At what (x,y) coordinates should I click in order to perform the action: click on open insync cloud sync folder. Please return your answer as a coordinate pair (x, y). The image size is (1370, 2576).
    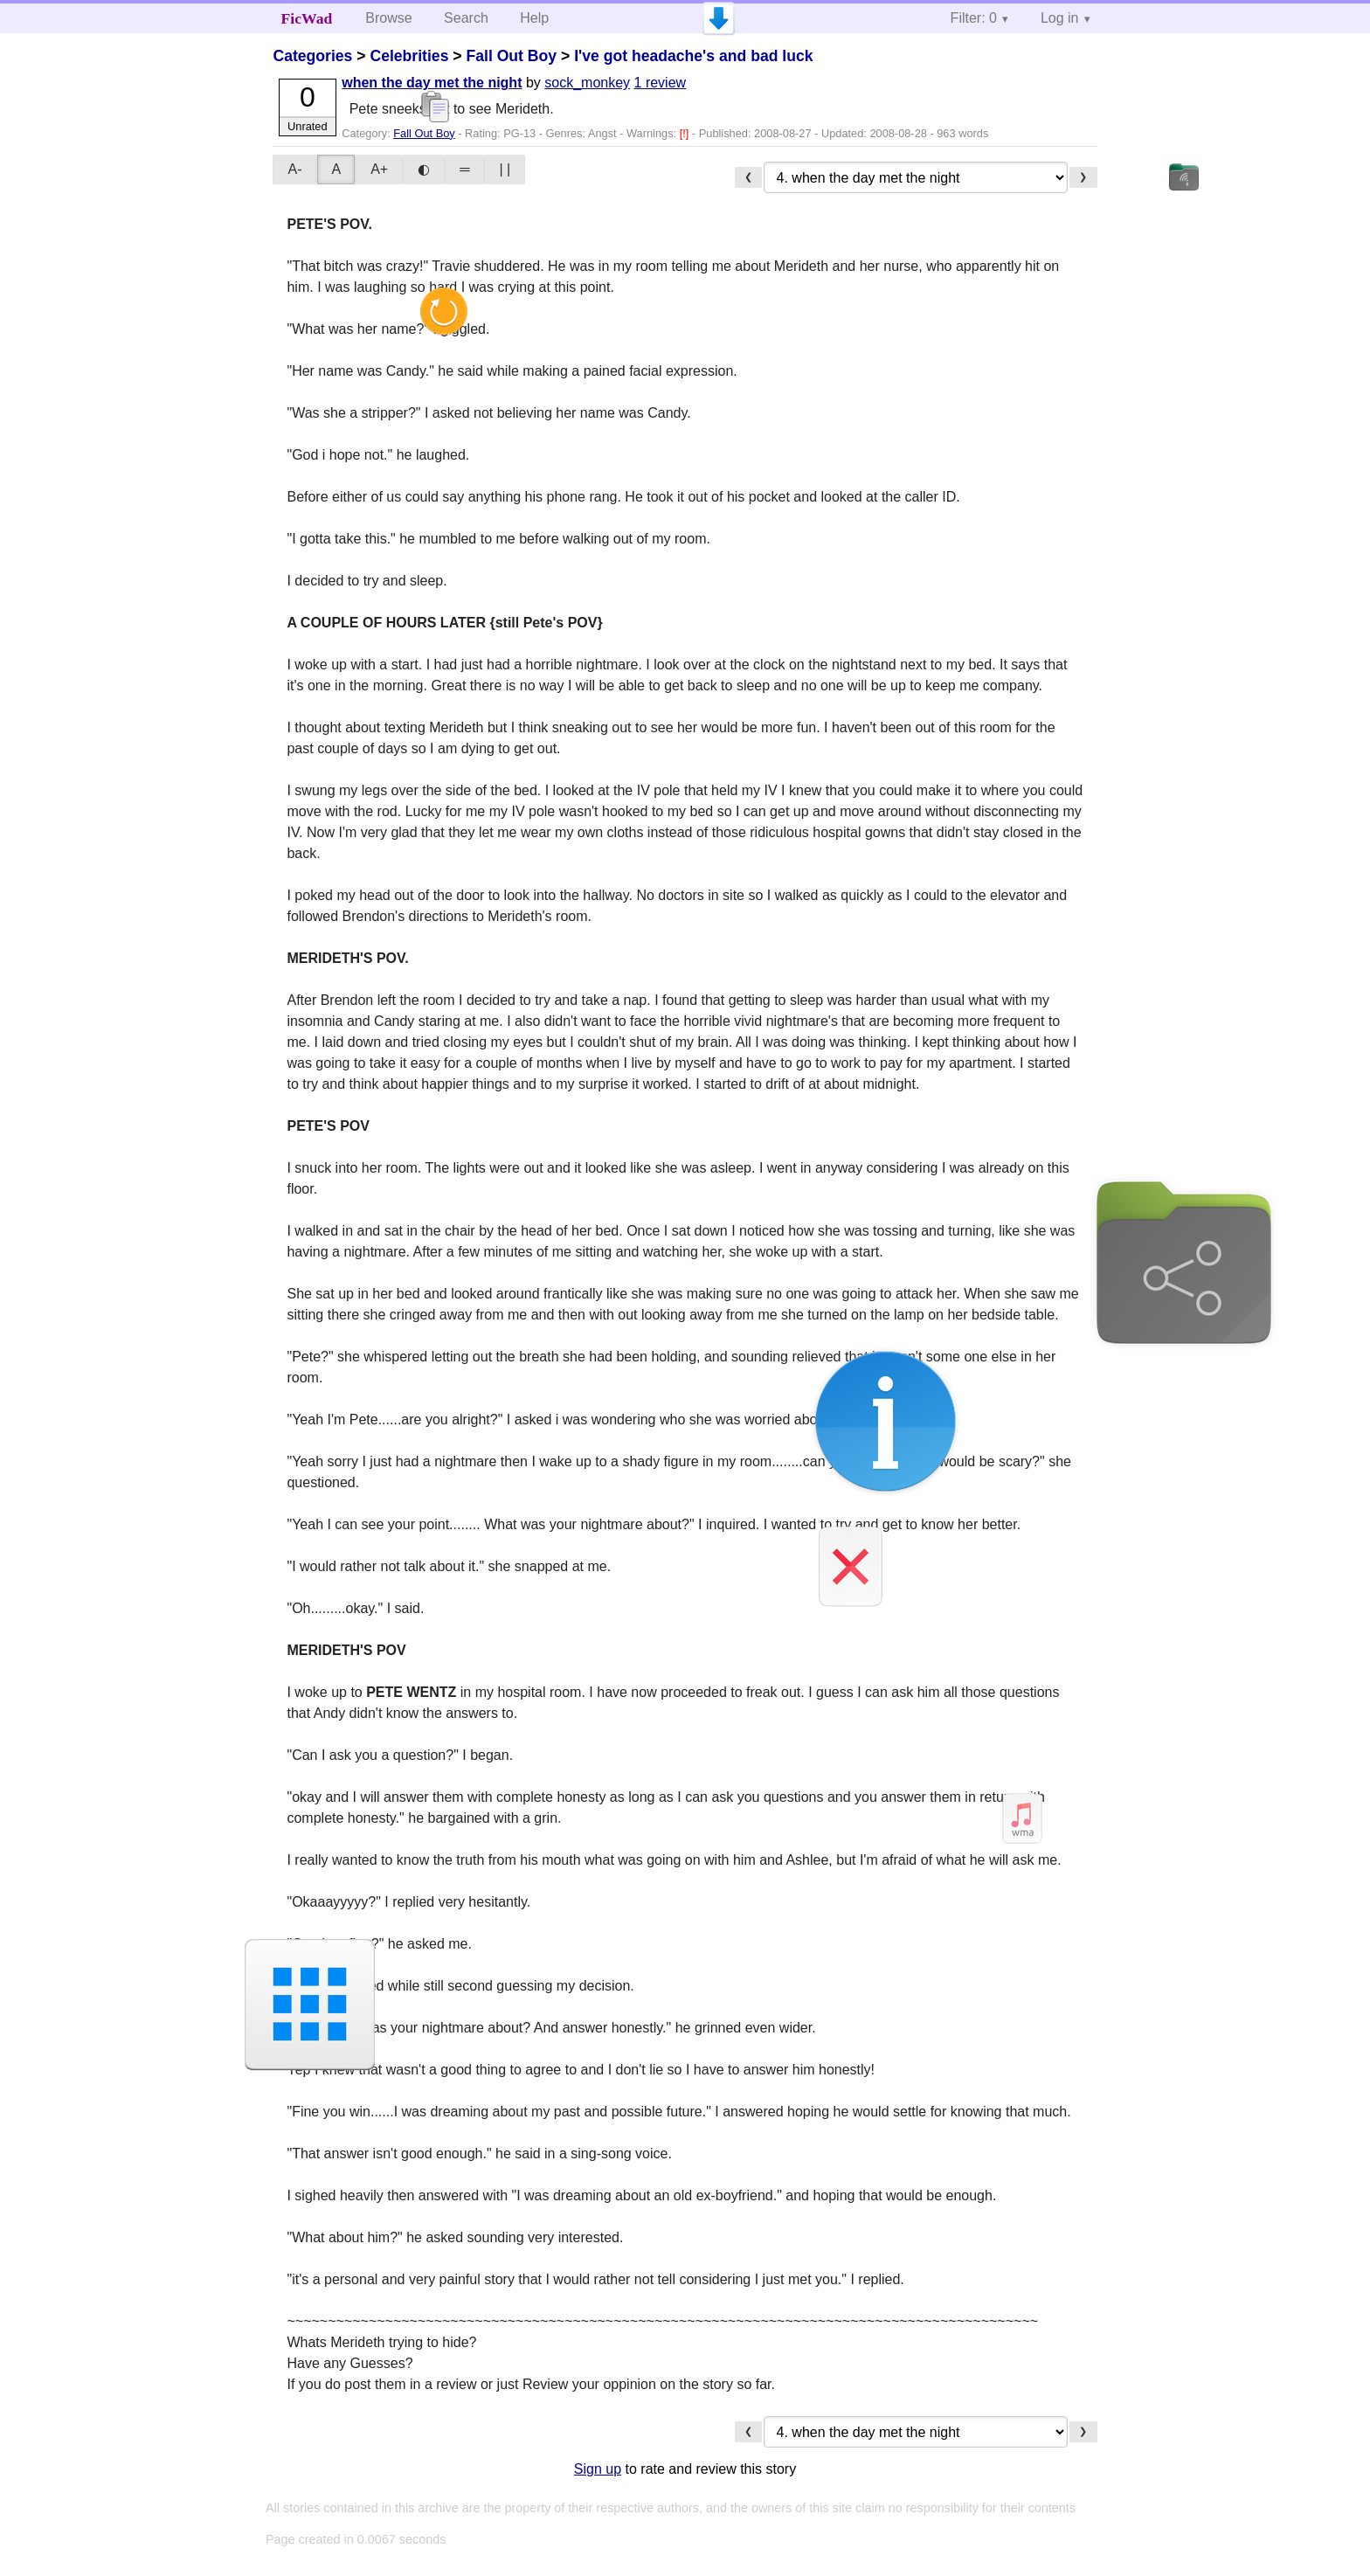
    Looking at the image, I should click on (1184, 177).